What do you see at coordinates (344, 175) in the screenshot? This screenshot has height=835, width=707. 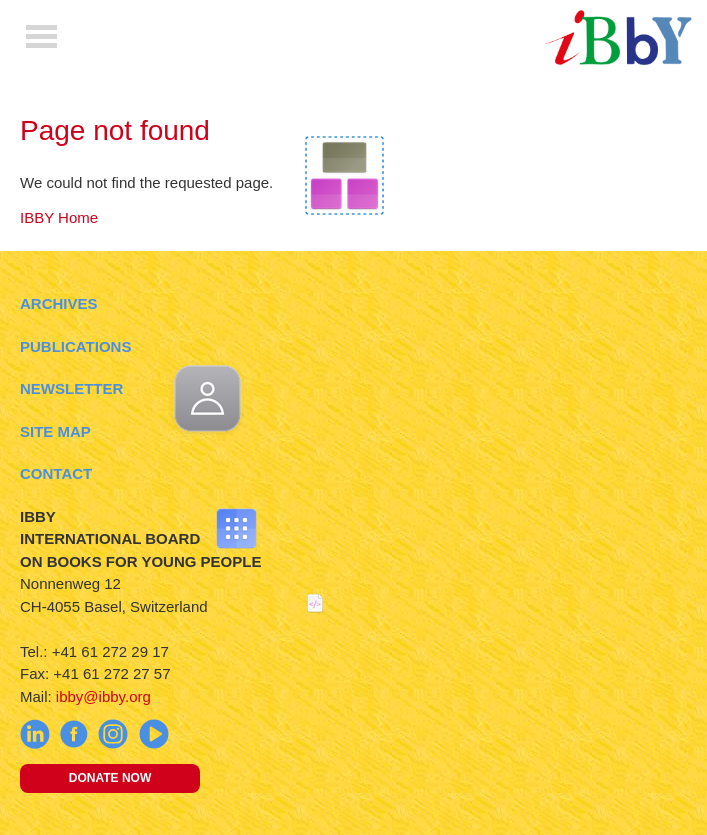 I see `select all items in the current view` at bounding box center [344, 175].